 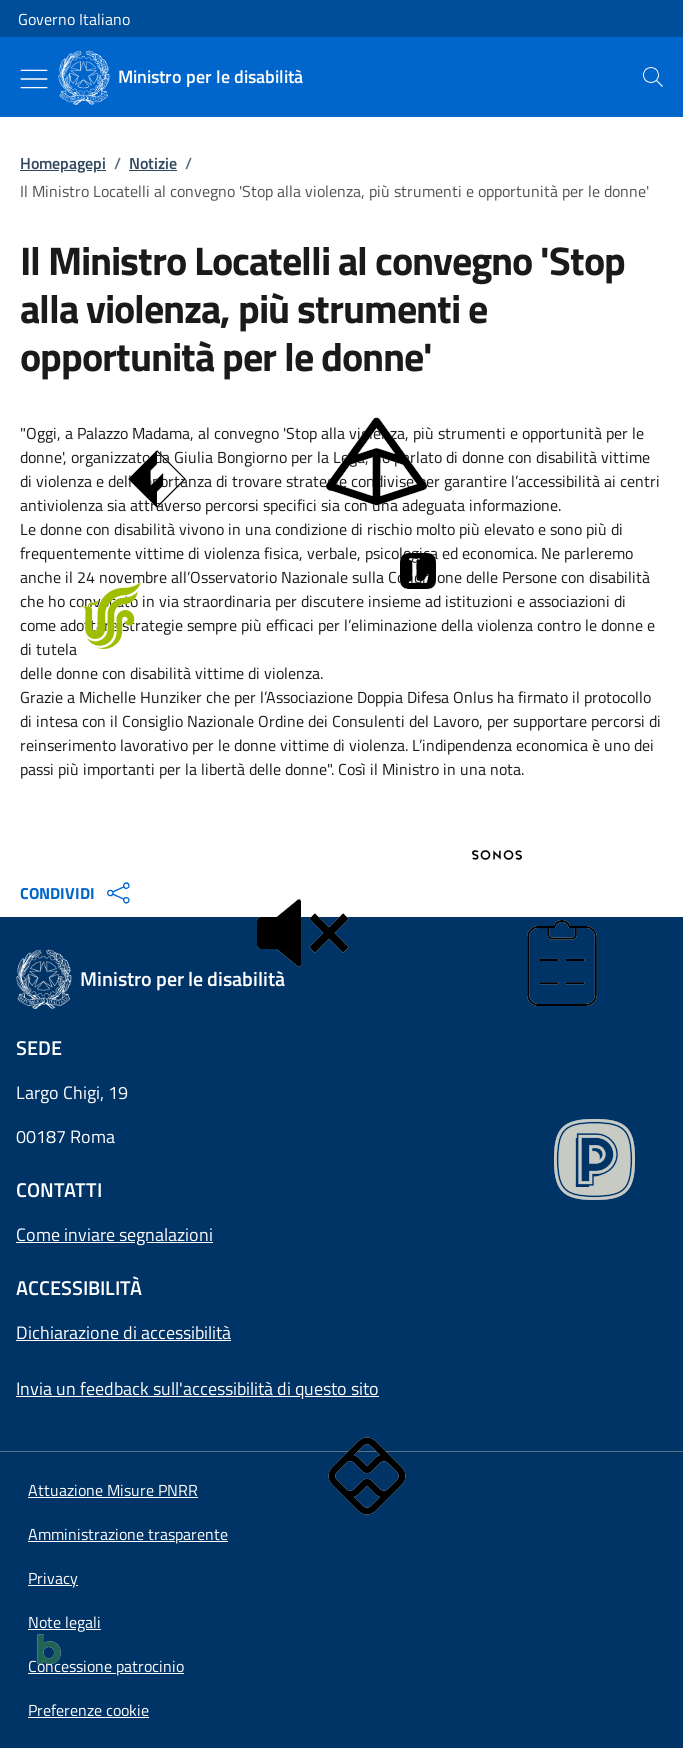 What do you see at coordinates (418, 571) in the screenshot?
I see `open LibraryThing app` at bounding box center [418, 571].